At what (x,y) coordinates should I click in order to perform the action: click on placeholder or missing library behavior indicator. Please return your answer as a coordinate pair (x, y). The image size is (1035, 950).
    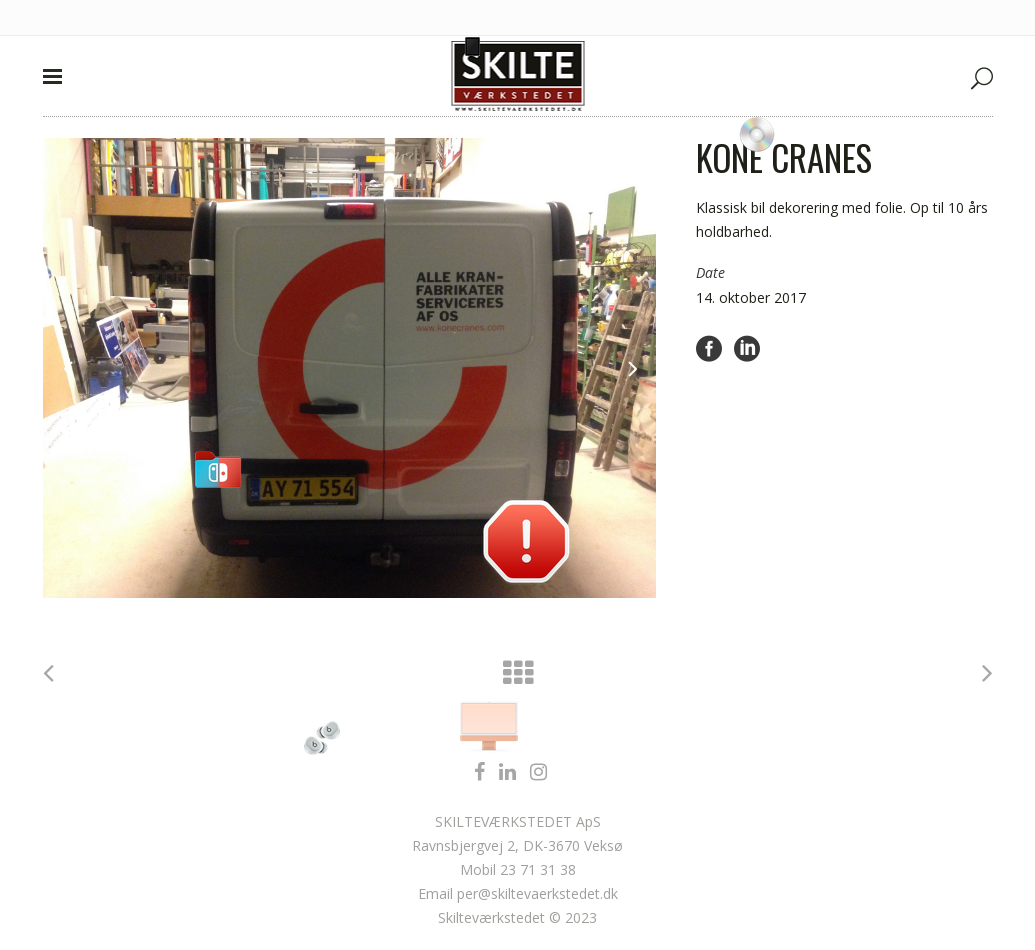
    Looking at the image, I should click on (919, 646).